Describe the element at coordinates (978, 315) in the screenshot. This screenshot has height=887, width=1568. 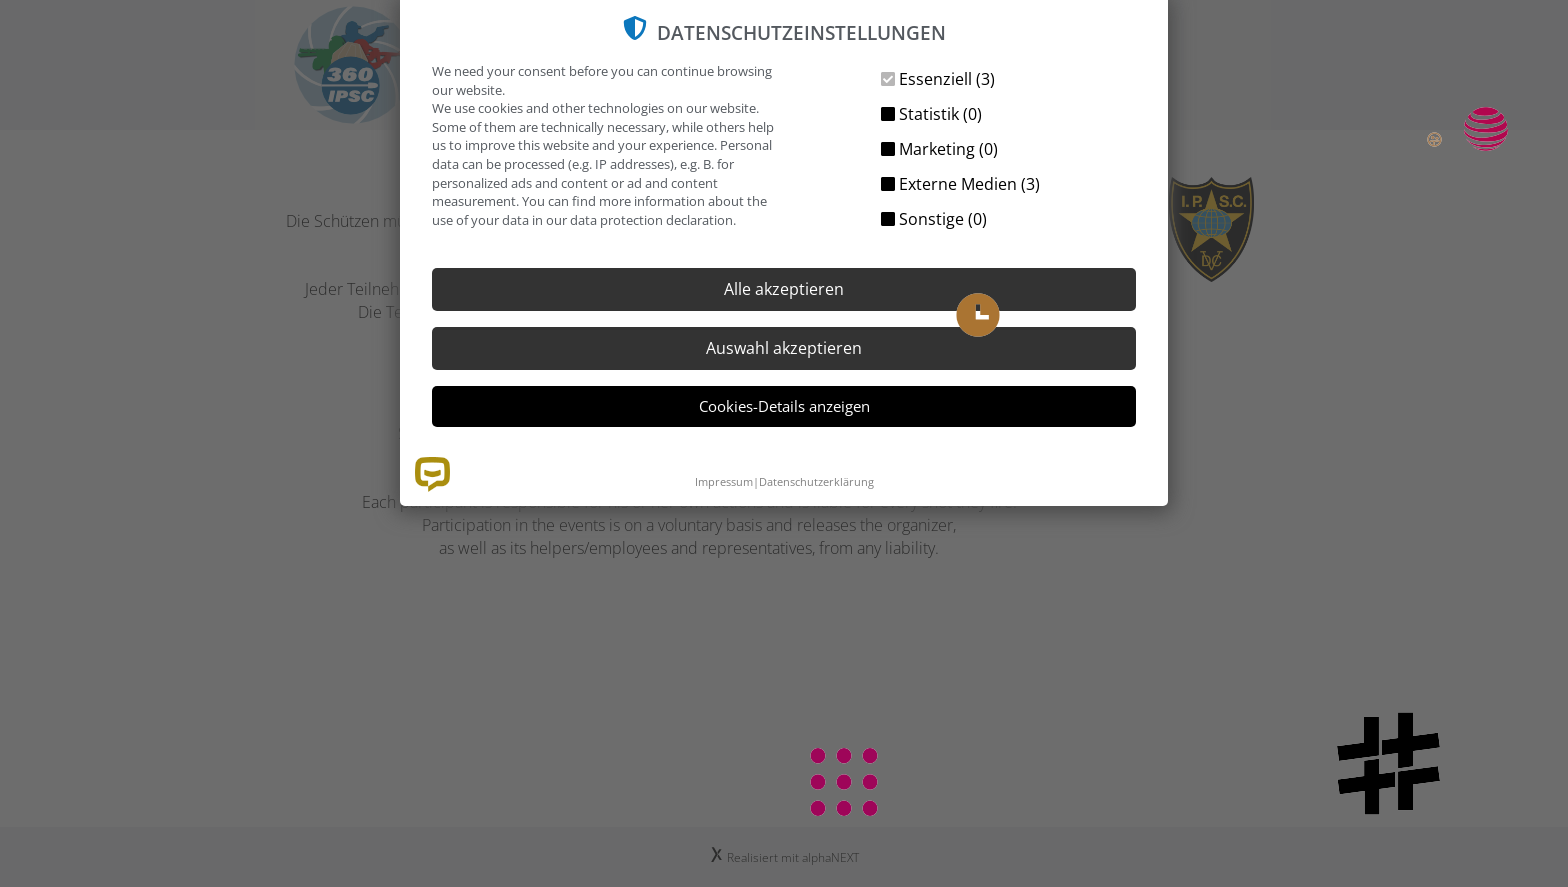
I see `view current time or clock` at that location.